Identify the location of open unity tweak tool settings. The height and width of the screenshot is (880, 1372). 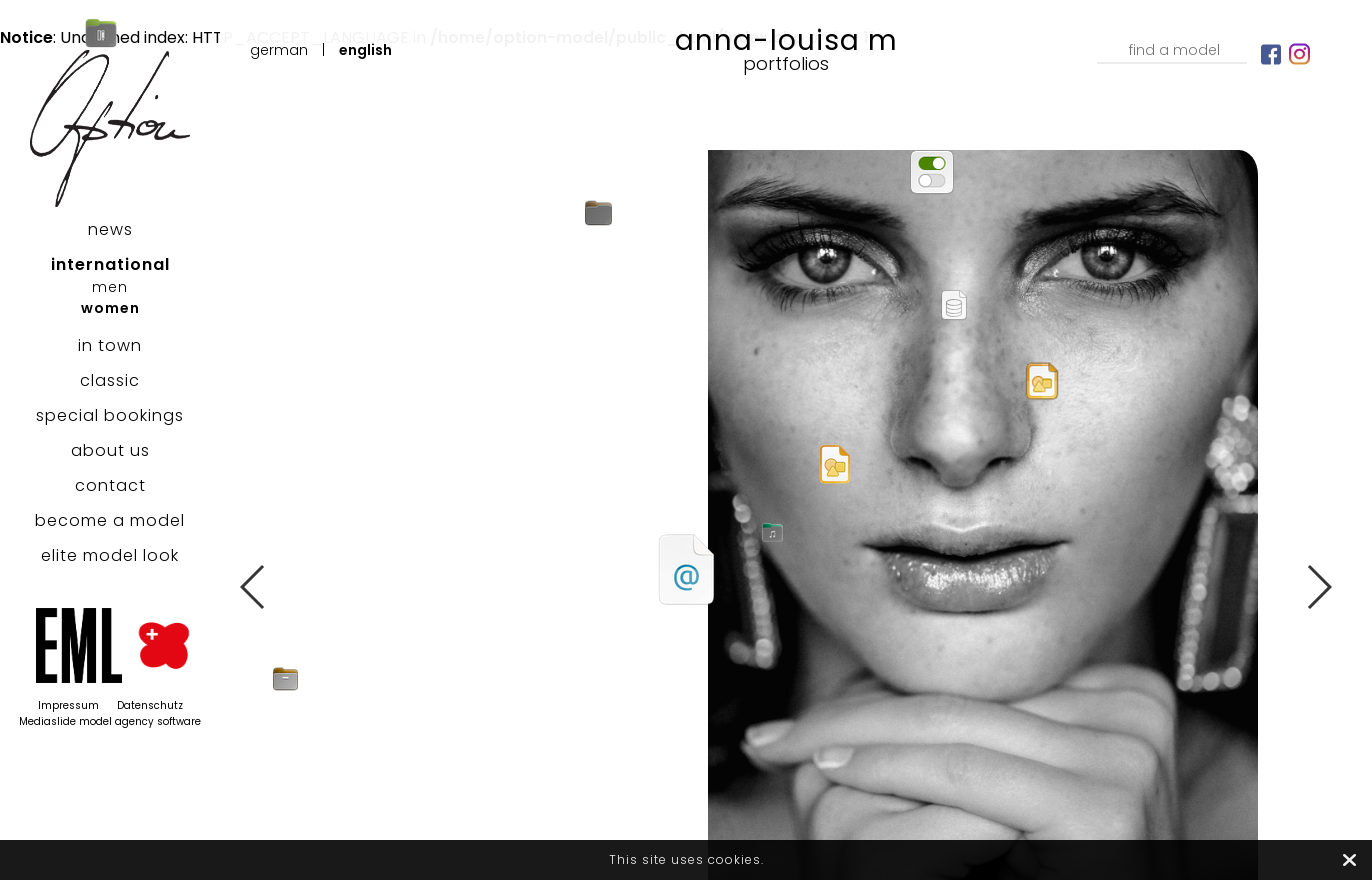
(932, 172).